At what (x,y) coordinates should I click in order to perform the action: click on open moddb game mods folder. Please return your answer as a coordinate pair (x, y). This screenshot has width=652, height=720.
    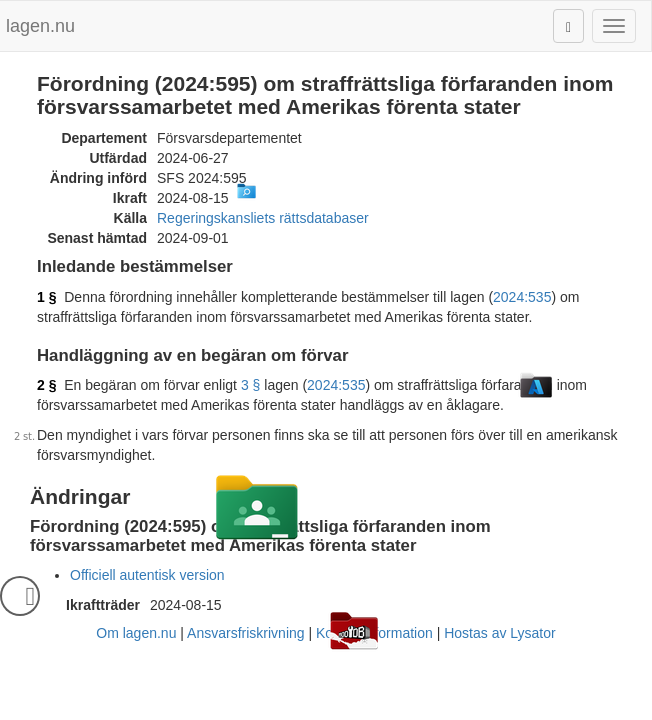
    Looking at the image, I should click on (354, 632).